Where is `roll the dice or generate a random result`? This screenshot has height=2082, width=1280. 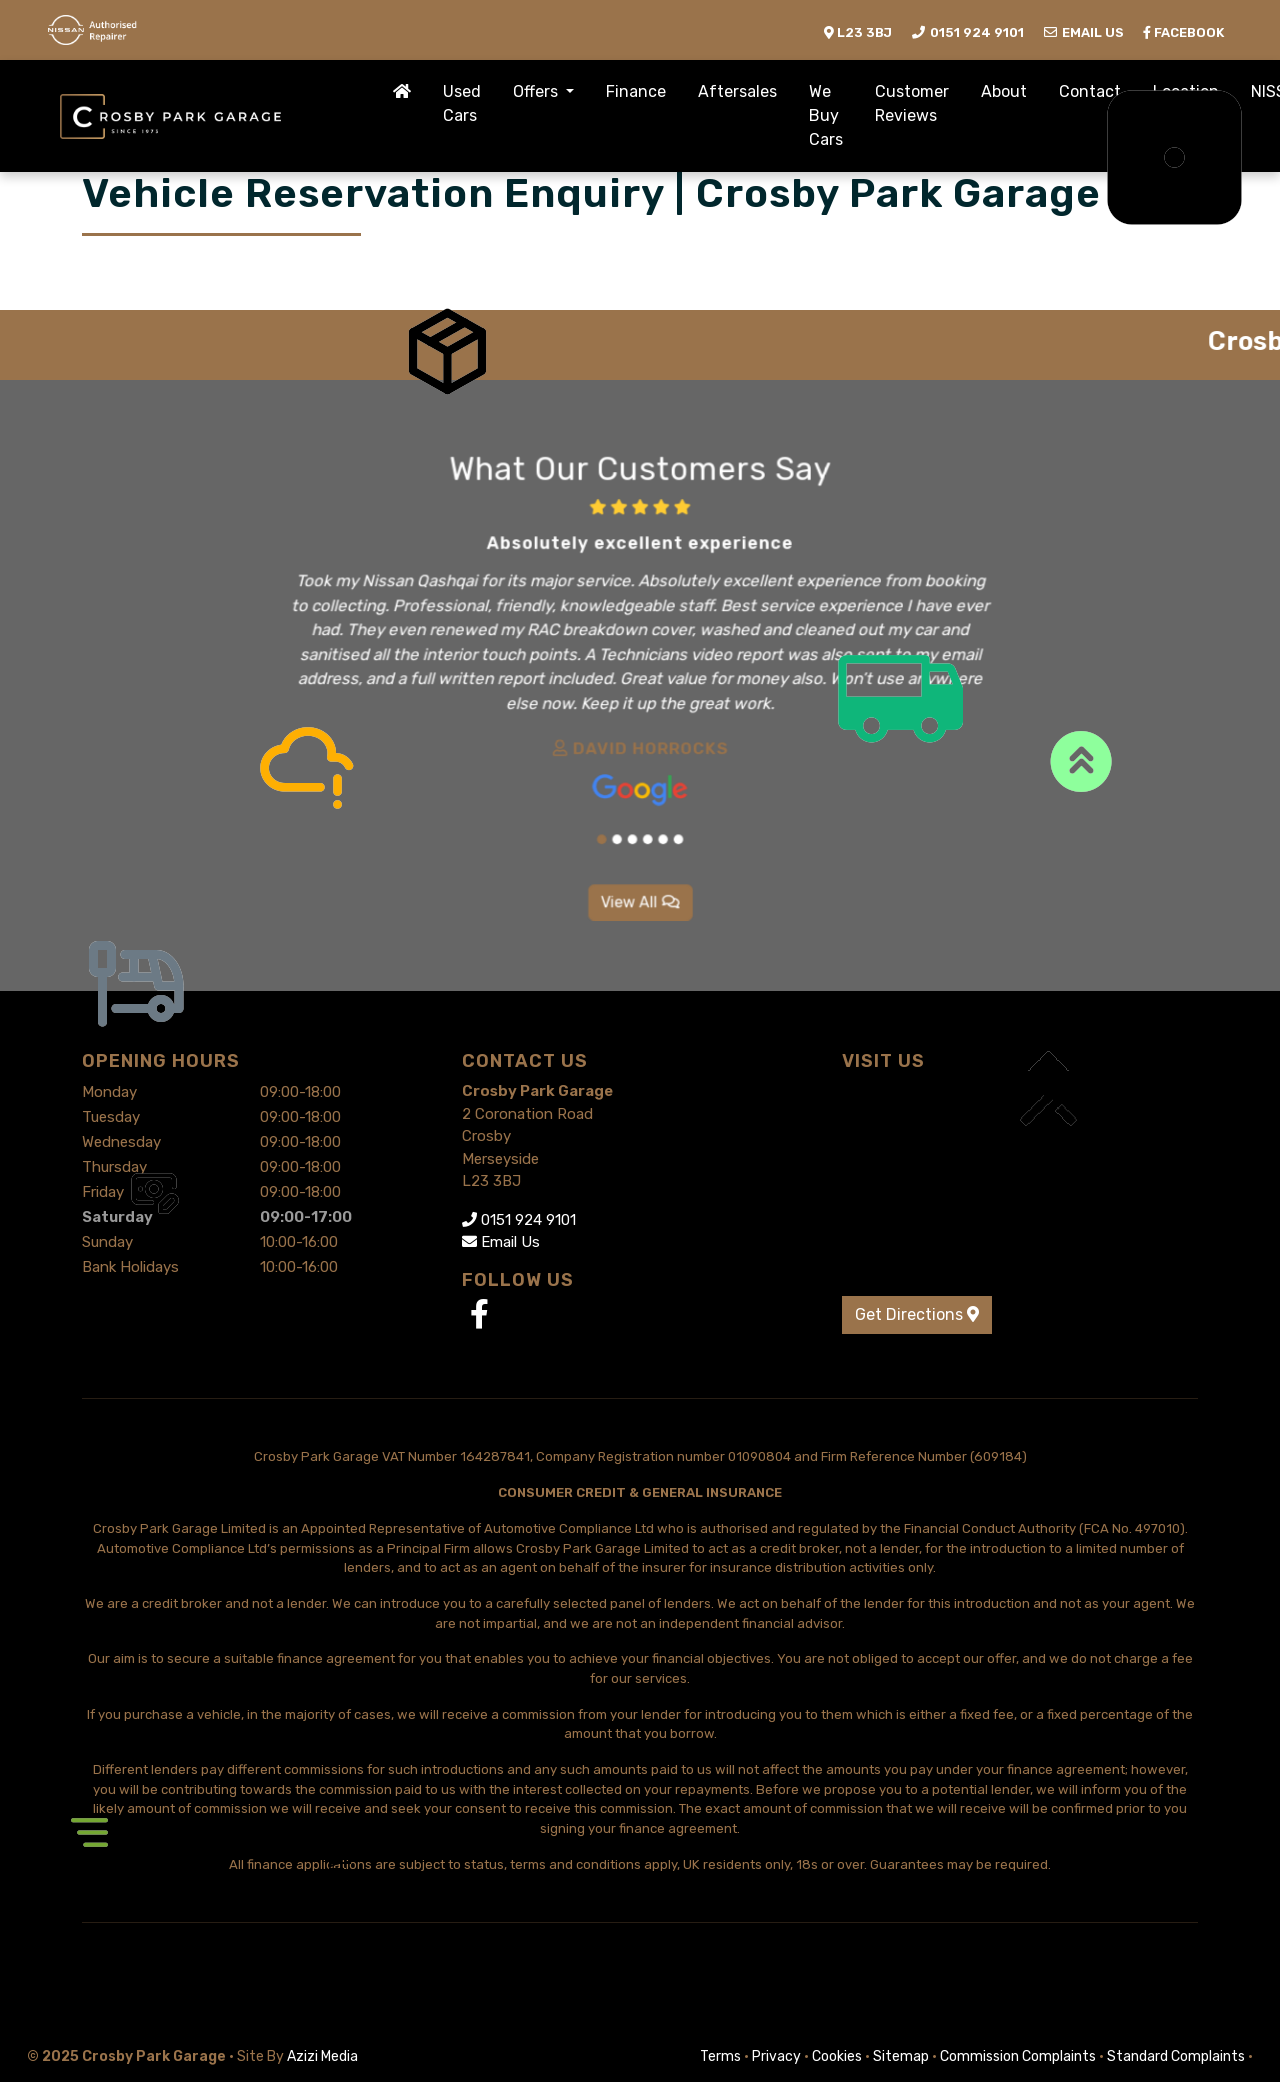 roll the dice or generate a random result is located at coordinates (1174, 157).